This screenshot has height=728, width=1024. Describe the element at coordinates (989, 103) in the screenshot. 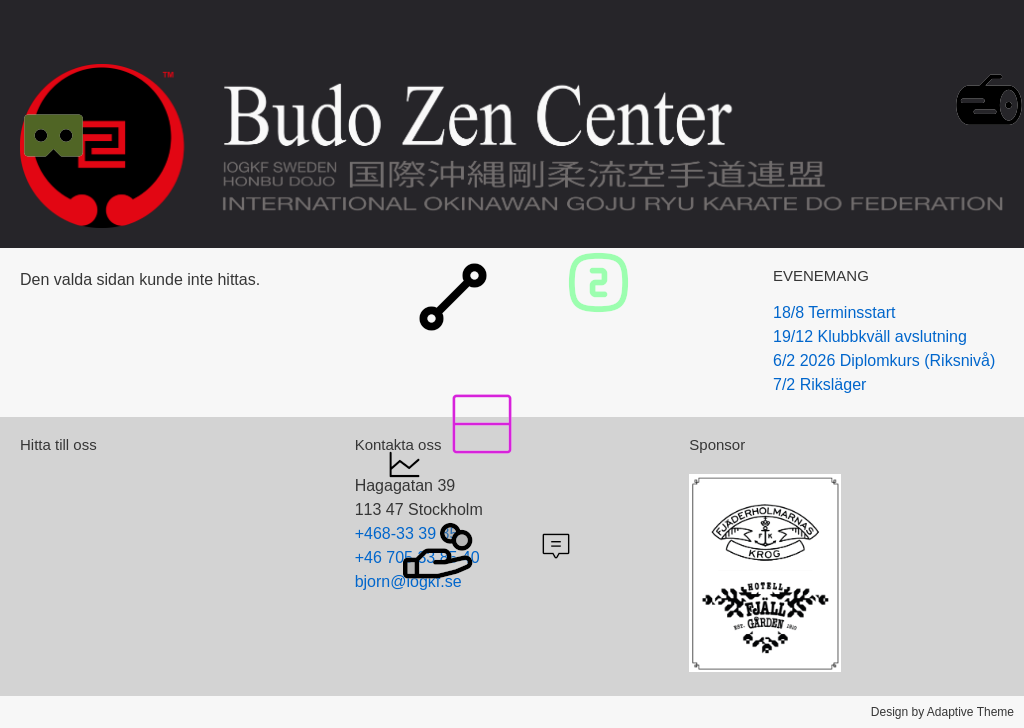

I see `view system logs or activity history` at that location.